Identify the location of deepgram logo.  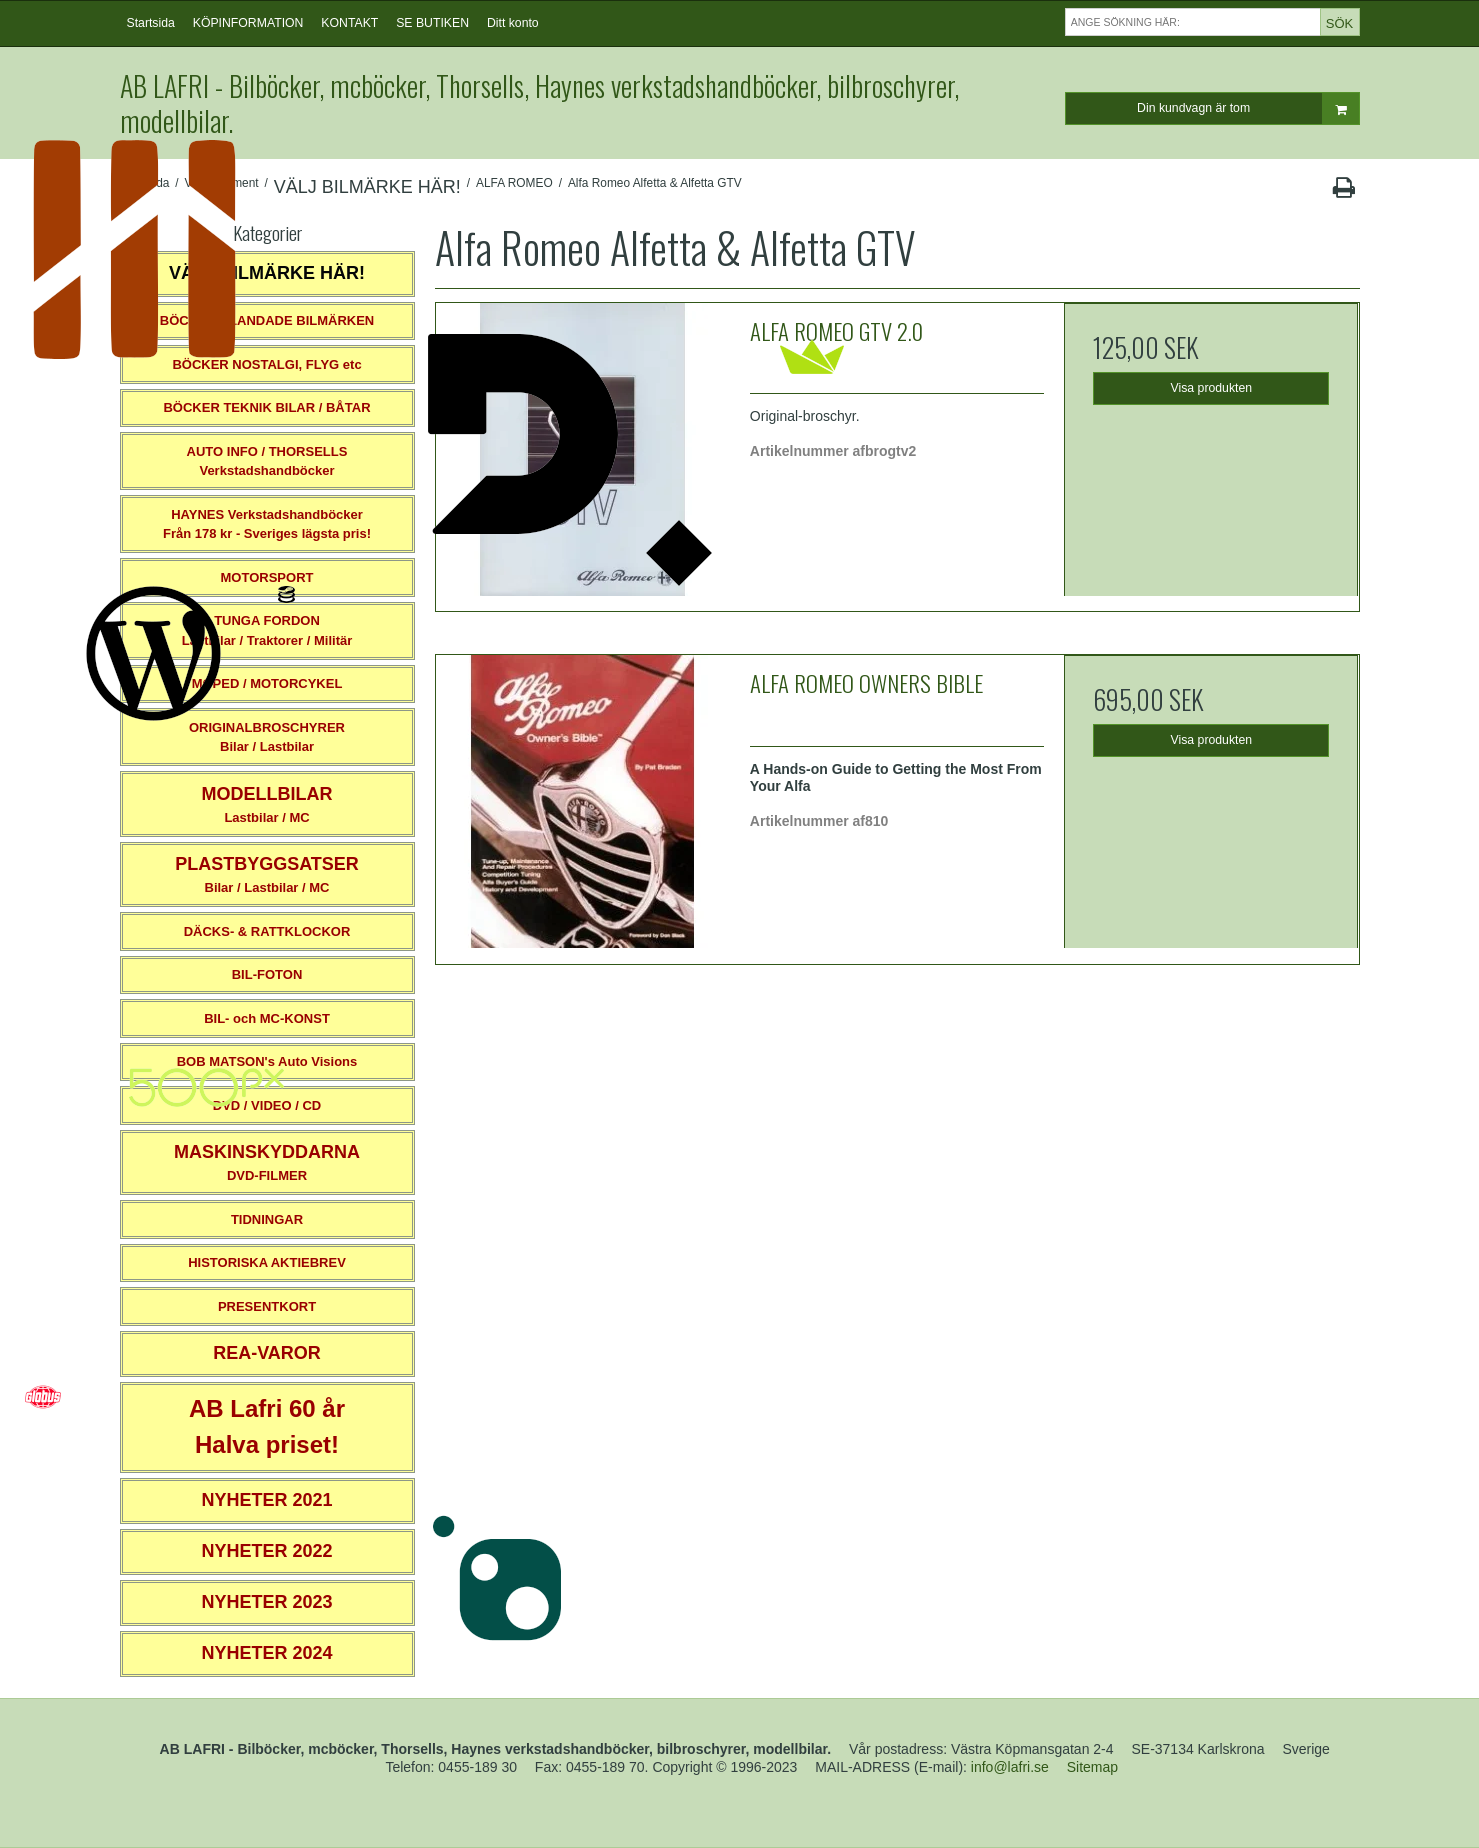
(523, 434).